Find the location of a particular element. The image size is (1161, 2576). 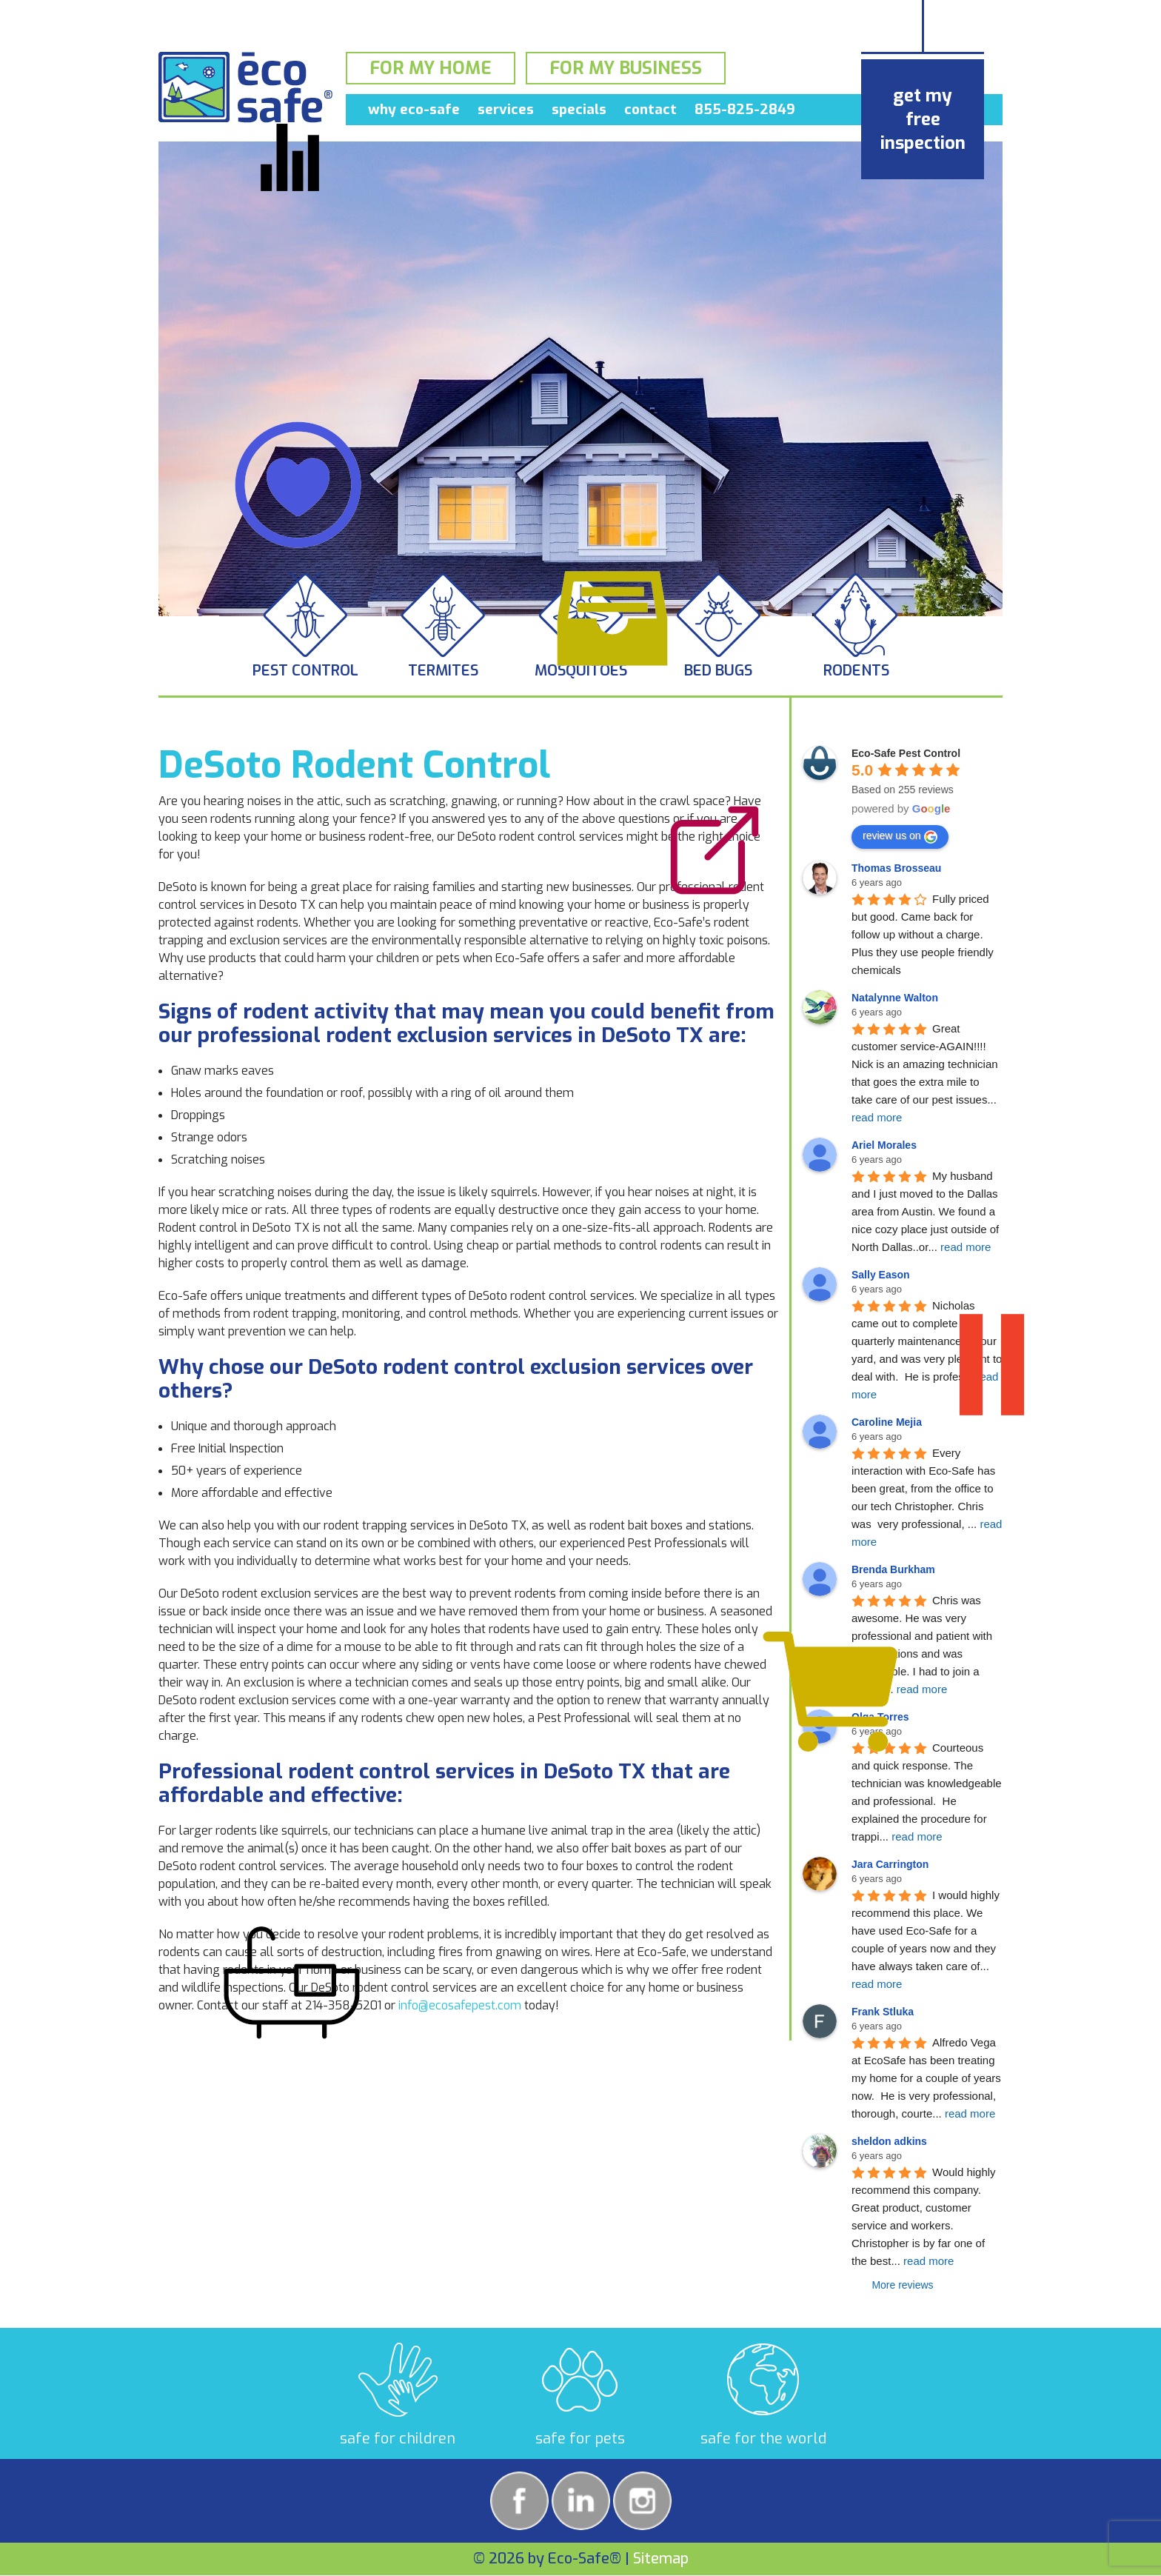

add to favorites is located at coordinates (298, 484).